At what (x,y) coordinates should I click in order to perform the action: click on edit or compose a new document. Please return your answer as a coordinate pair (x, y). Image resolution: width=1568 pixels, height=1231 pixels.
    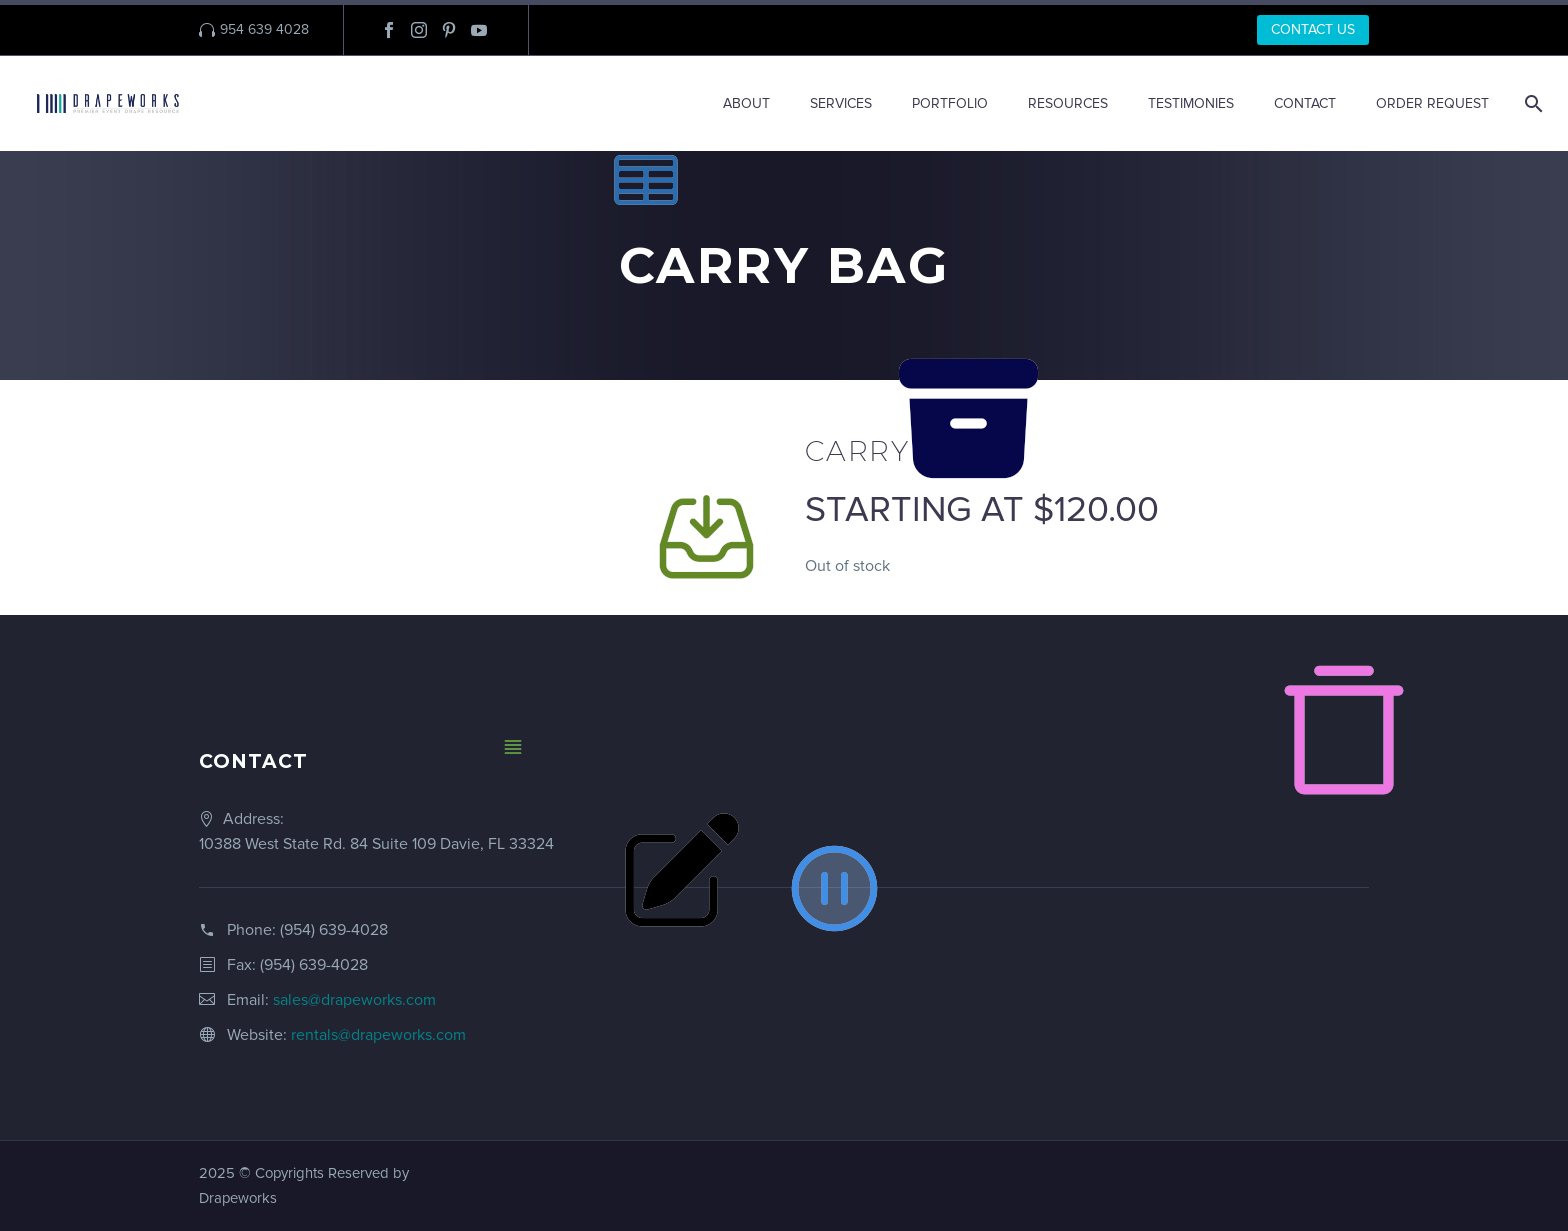
    Looking at the image, I should click on (680, 872).